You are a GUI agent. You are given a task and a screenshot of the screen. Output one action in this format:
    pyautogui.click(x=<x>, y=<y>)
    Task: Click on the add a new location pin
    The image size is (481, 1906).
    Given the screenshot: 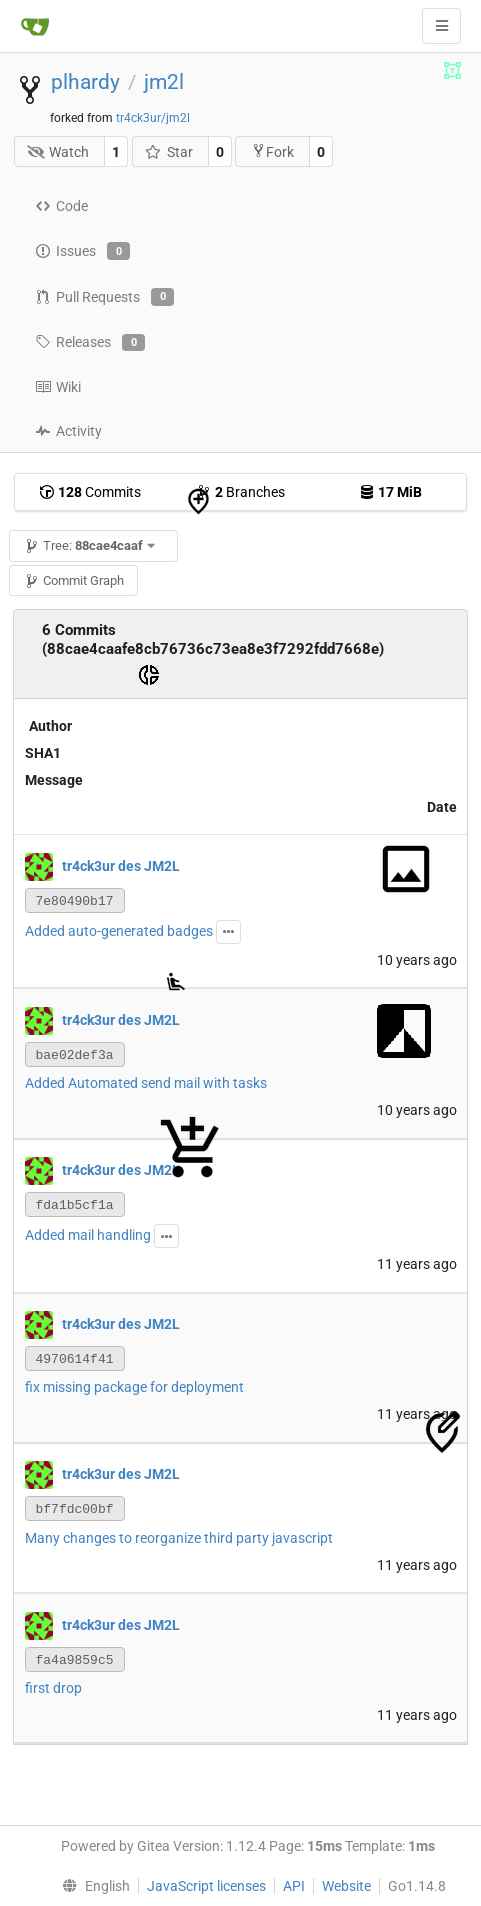 What is the action you would take?
    pyautogui.click(x=198, y=501)
    